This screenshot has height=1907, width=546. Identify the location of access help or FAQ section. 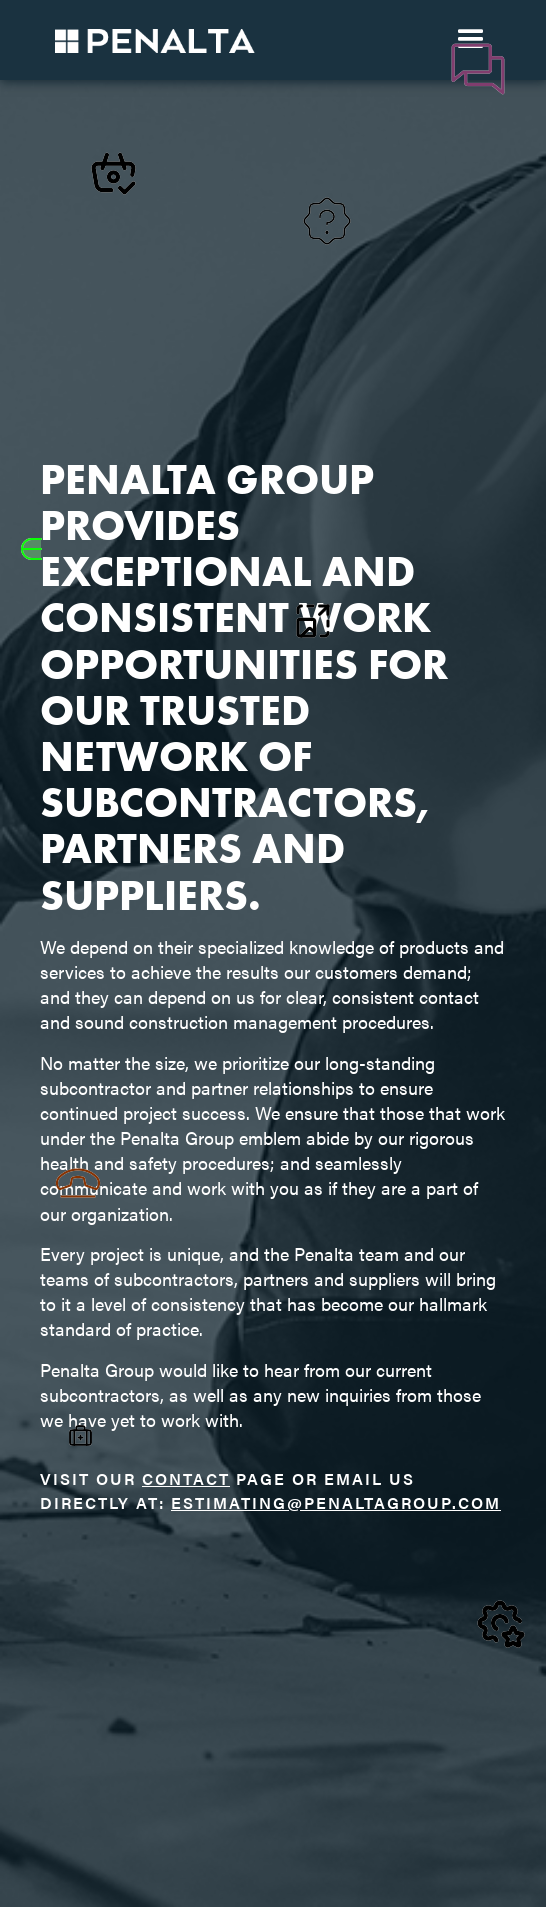
(327, 221).